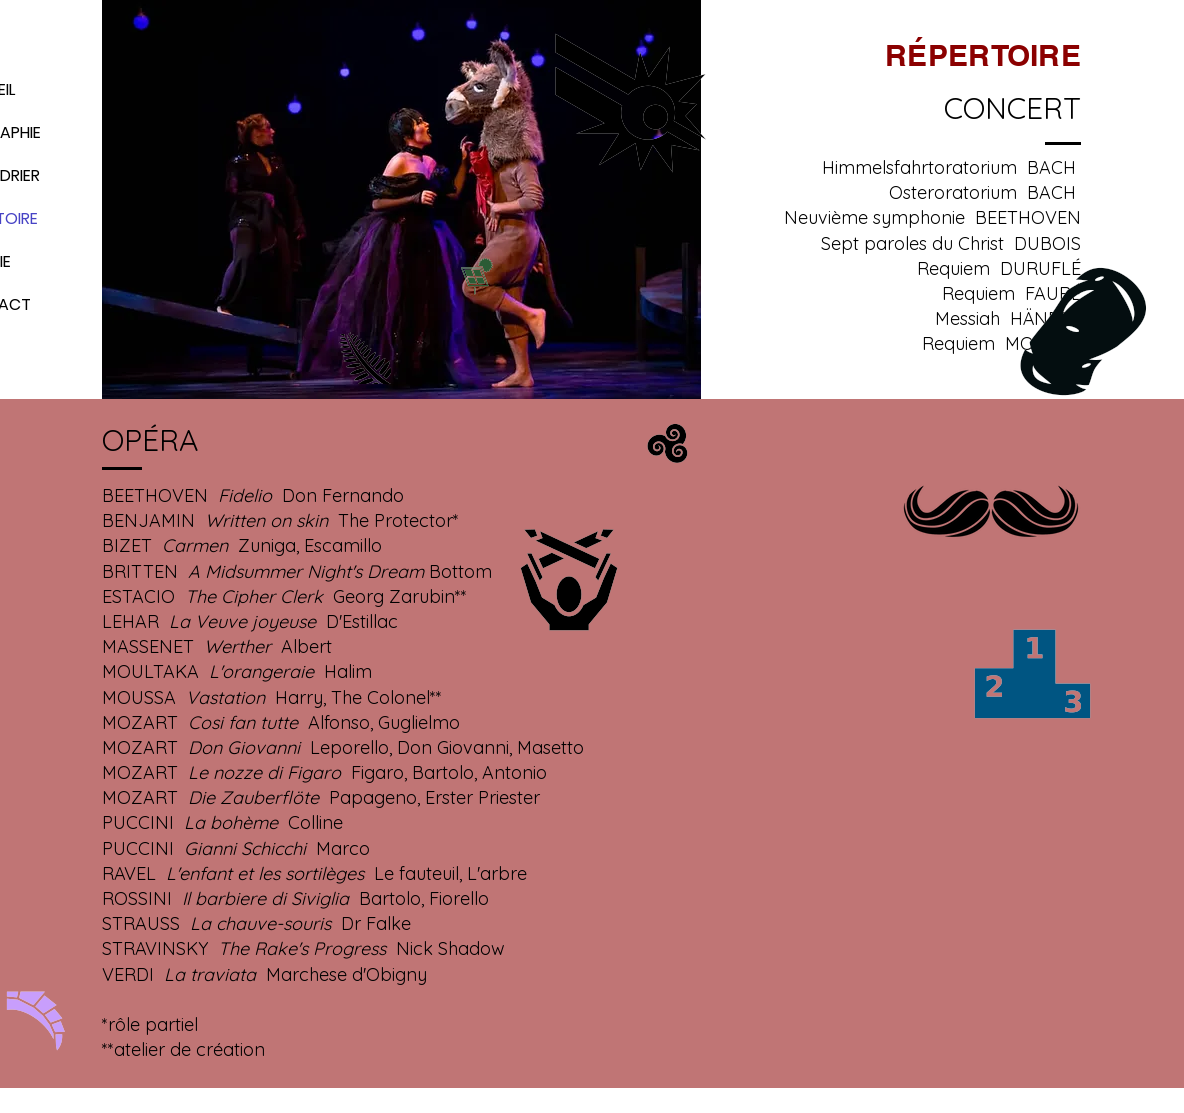  What do you see at coordinates (1032, 660) in the screenshot?
I see `view leaderboard rankings` at bounding box center [1032, 660].